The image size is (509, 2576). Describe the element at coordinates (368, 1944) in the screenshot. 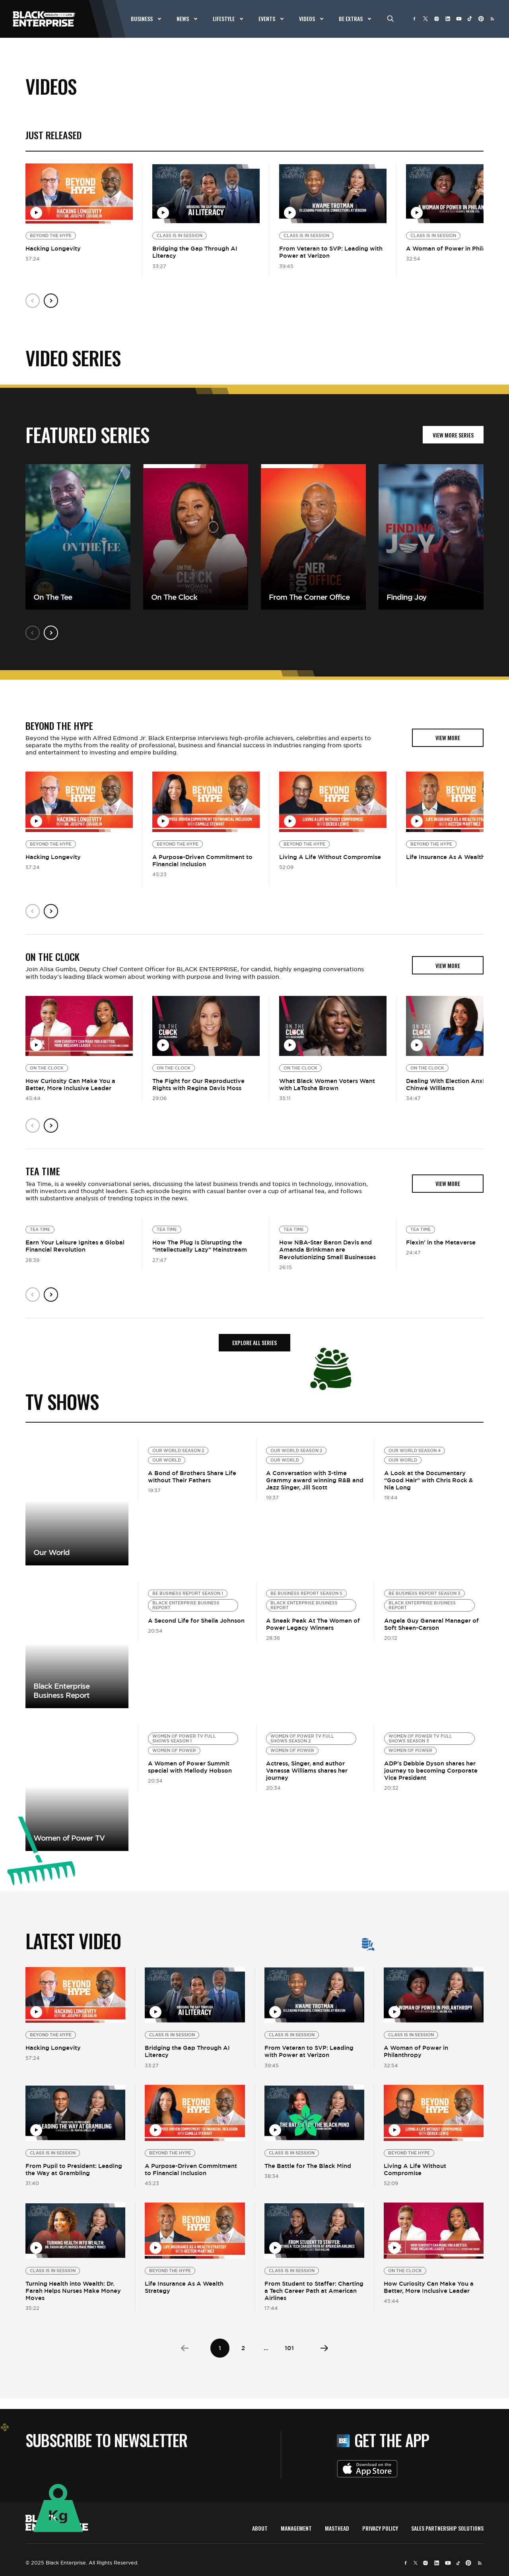

I see `indicates a leaking or damaged container` at that location.